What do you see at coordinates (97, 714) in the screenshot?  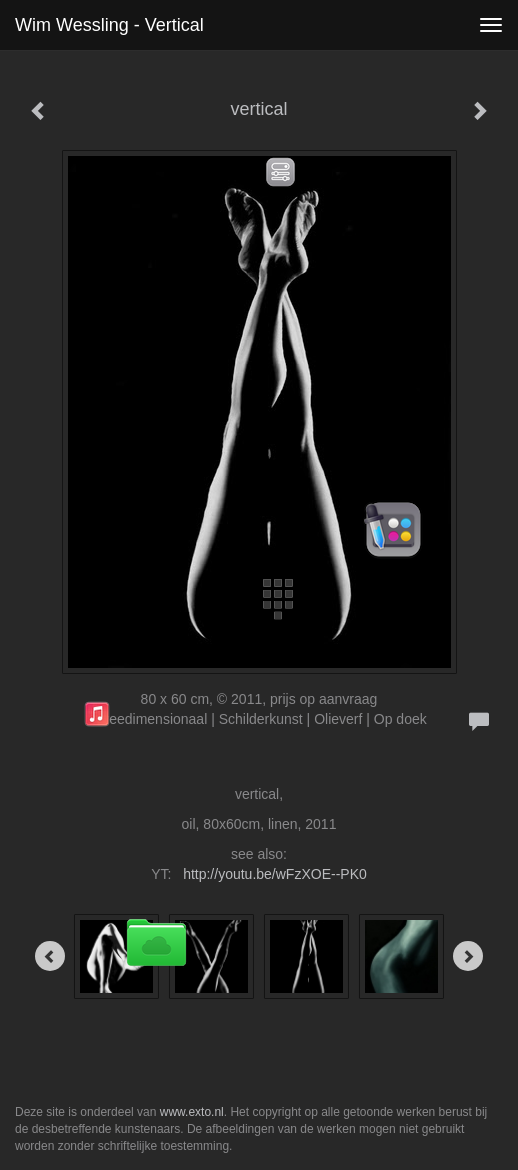 I see `open the gnome music app` at bounding box center [97, 714].